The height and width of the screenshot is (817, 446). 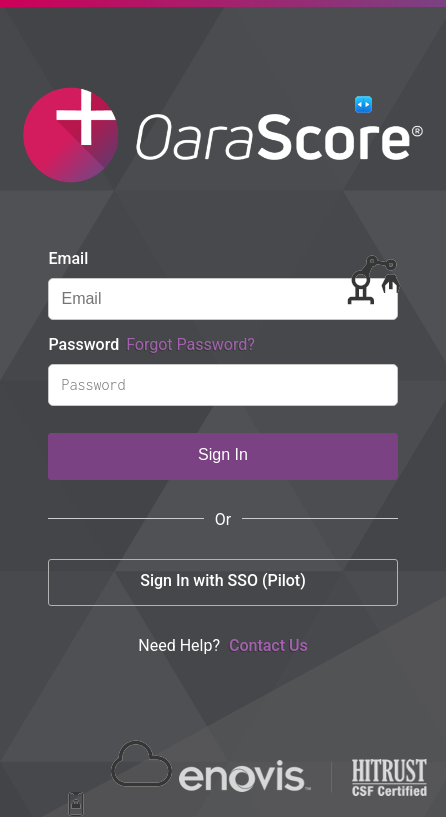 I want to click on xfce panel separator settings, so click(x=363, y=104).